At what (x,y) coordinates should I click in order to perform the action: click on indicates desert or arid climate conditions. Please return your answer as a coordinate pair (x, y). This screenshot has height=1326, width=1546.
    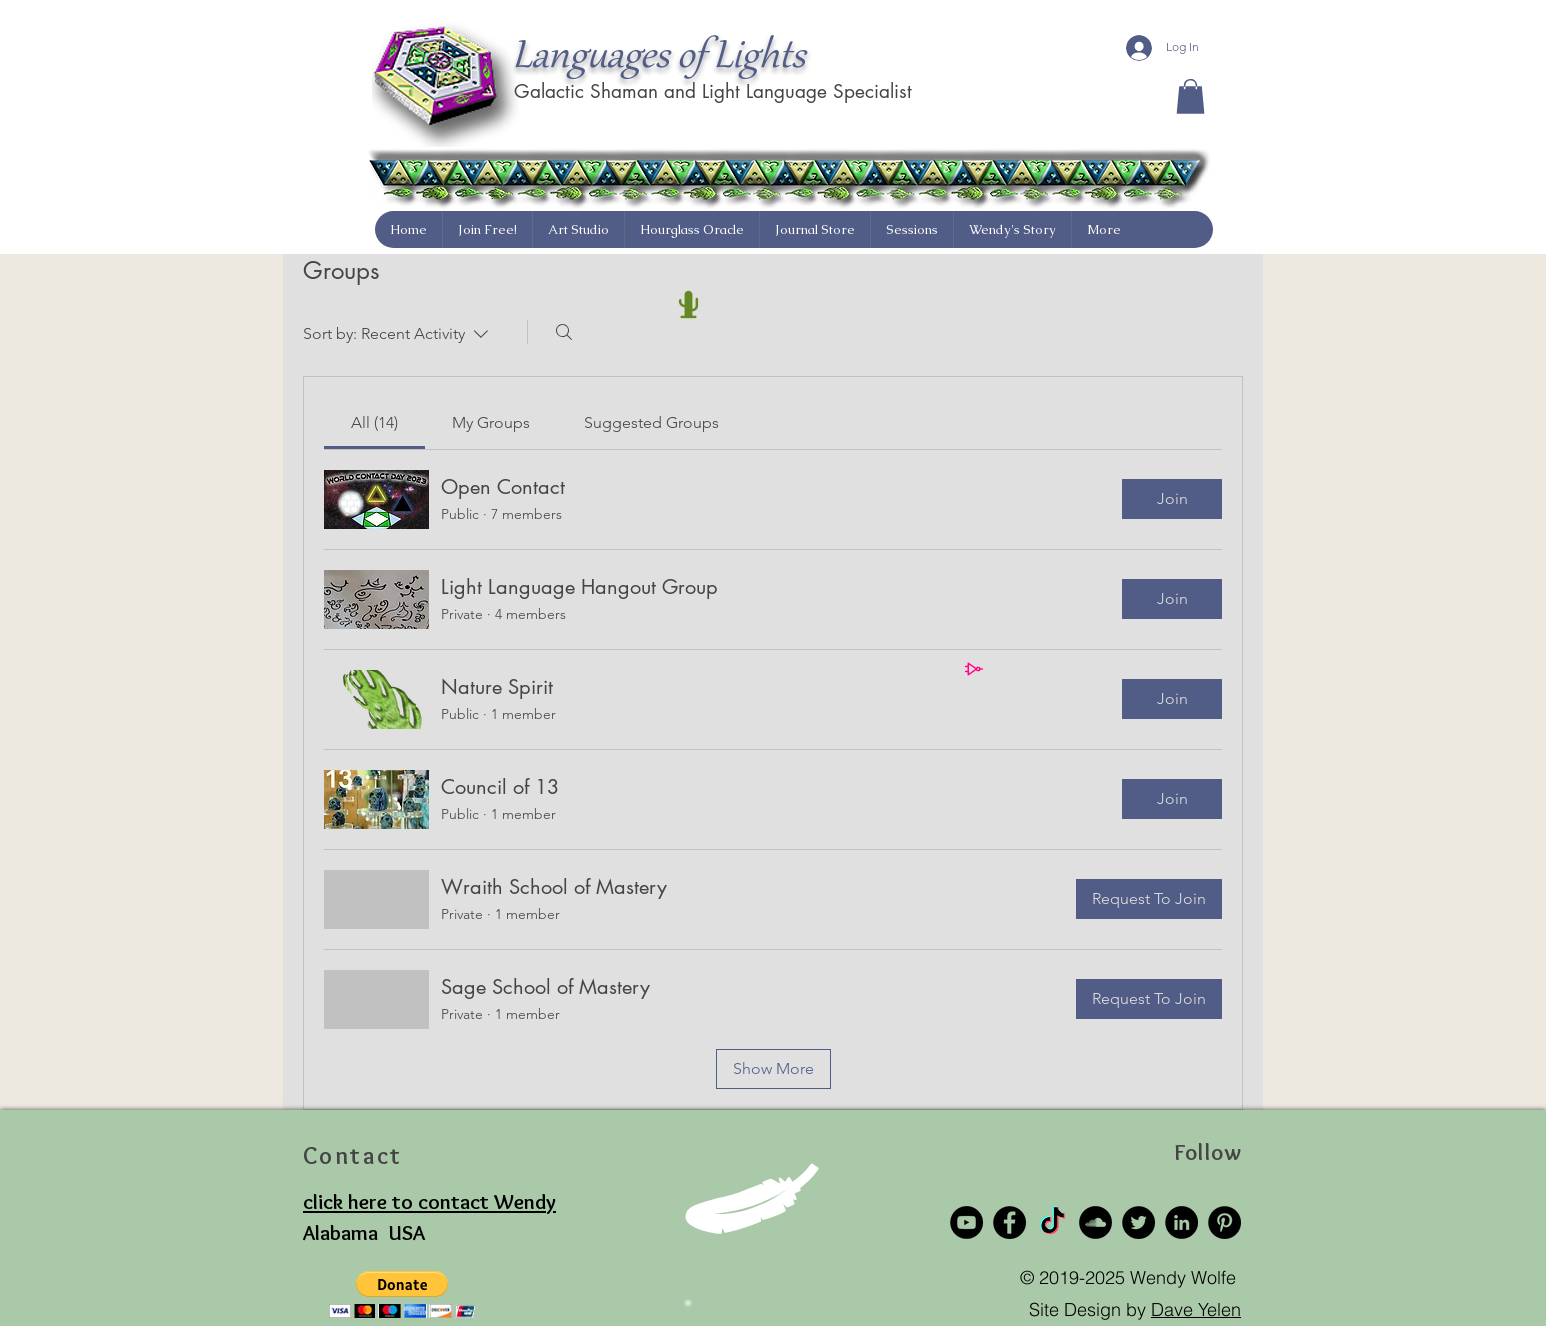
    Looking at the image, I should click on (688, 304).